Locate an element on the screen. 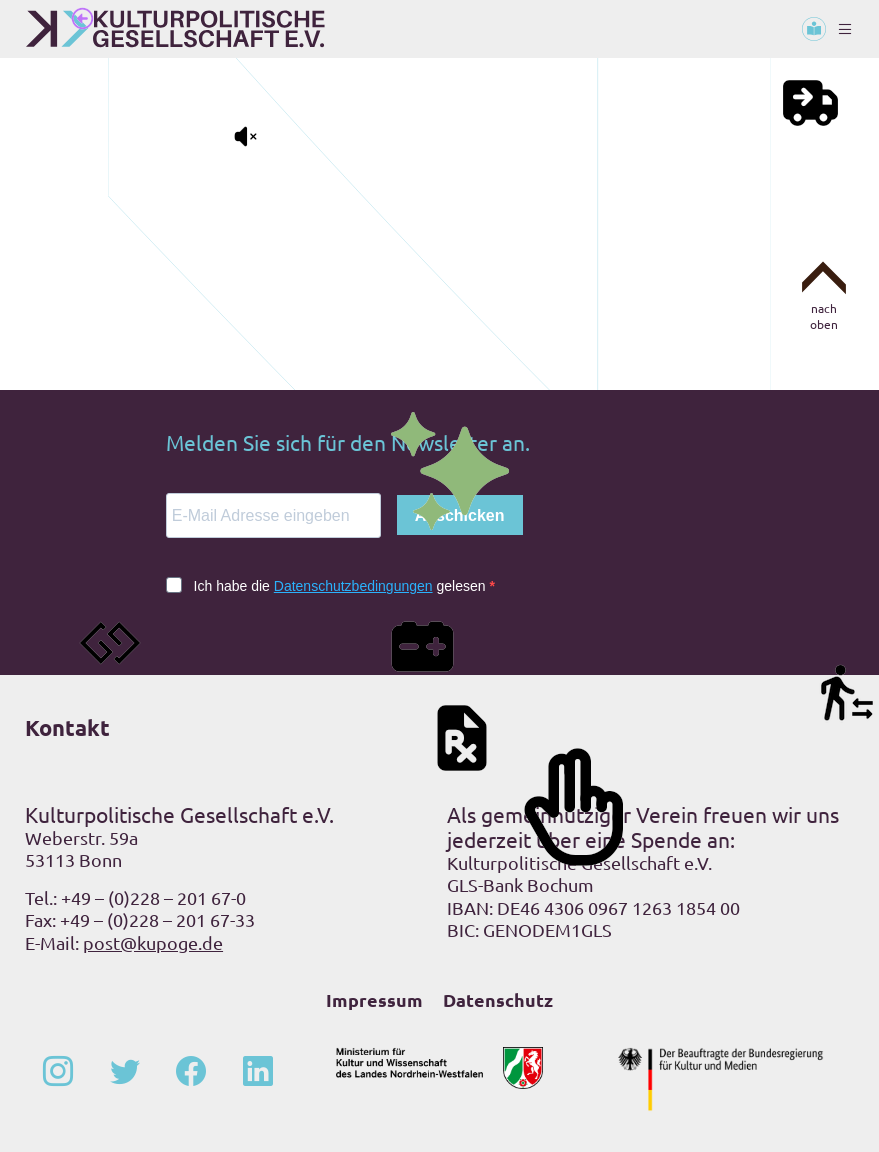  indicates AI-generated or enhanced content is located at coordinates (450, 471).